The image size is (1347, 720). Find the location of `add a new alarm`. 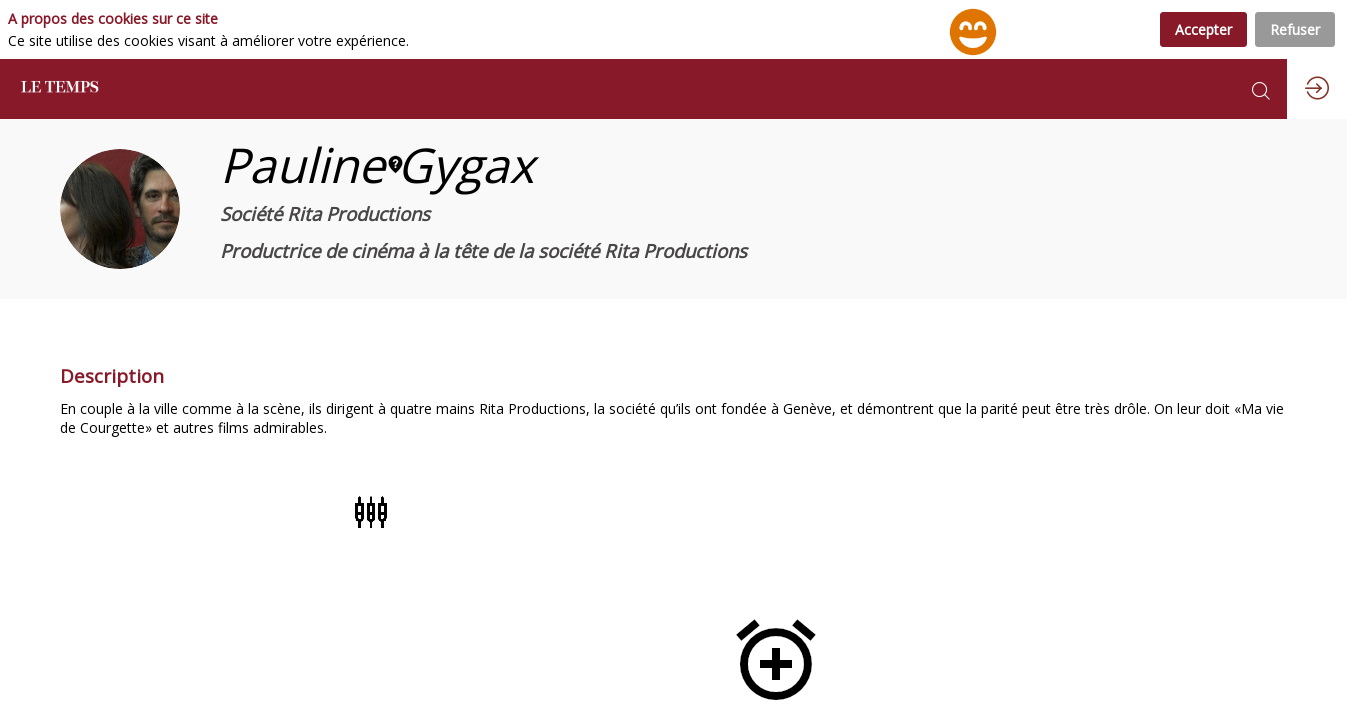

add a new alarm is located at coordinates (776, 660).